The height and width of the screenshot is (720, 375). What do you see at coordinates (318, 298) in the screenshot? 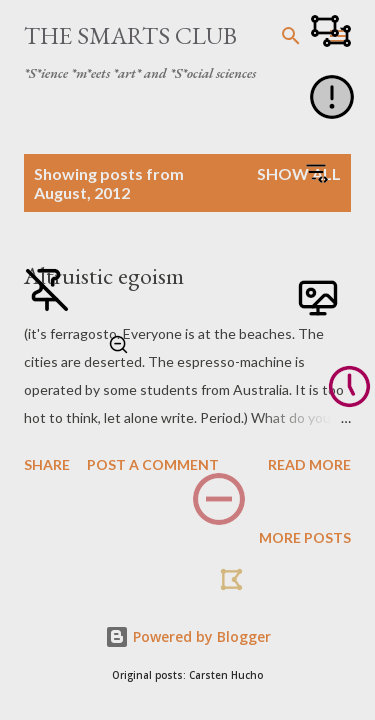
I see `change desktop wallpaper` at bounding box center [318, 298].